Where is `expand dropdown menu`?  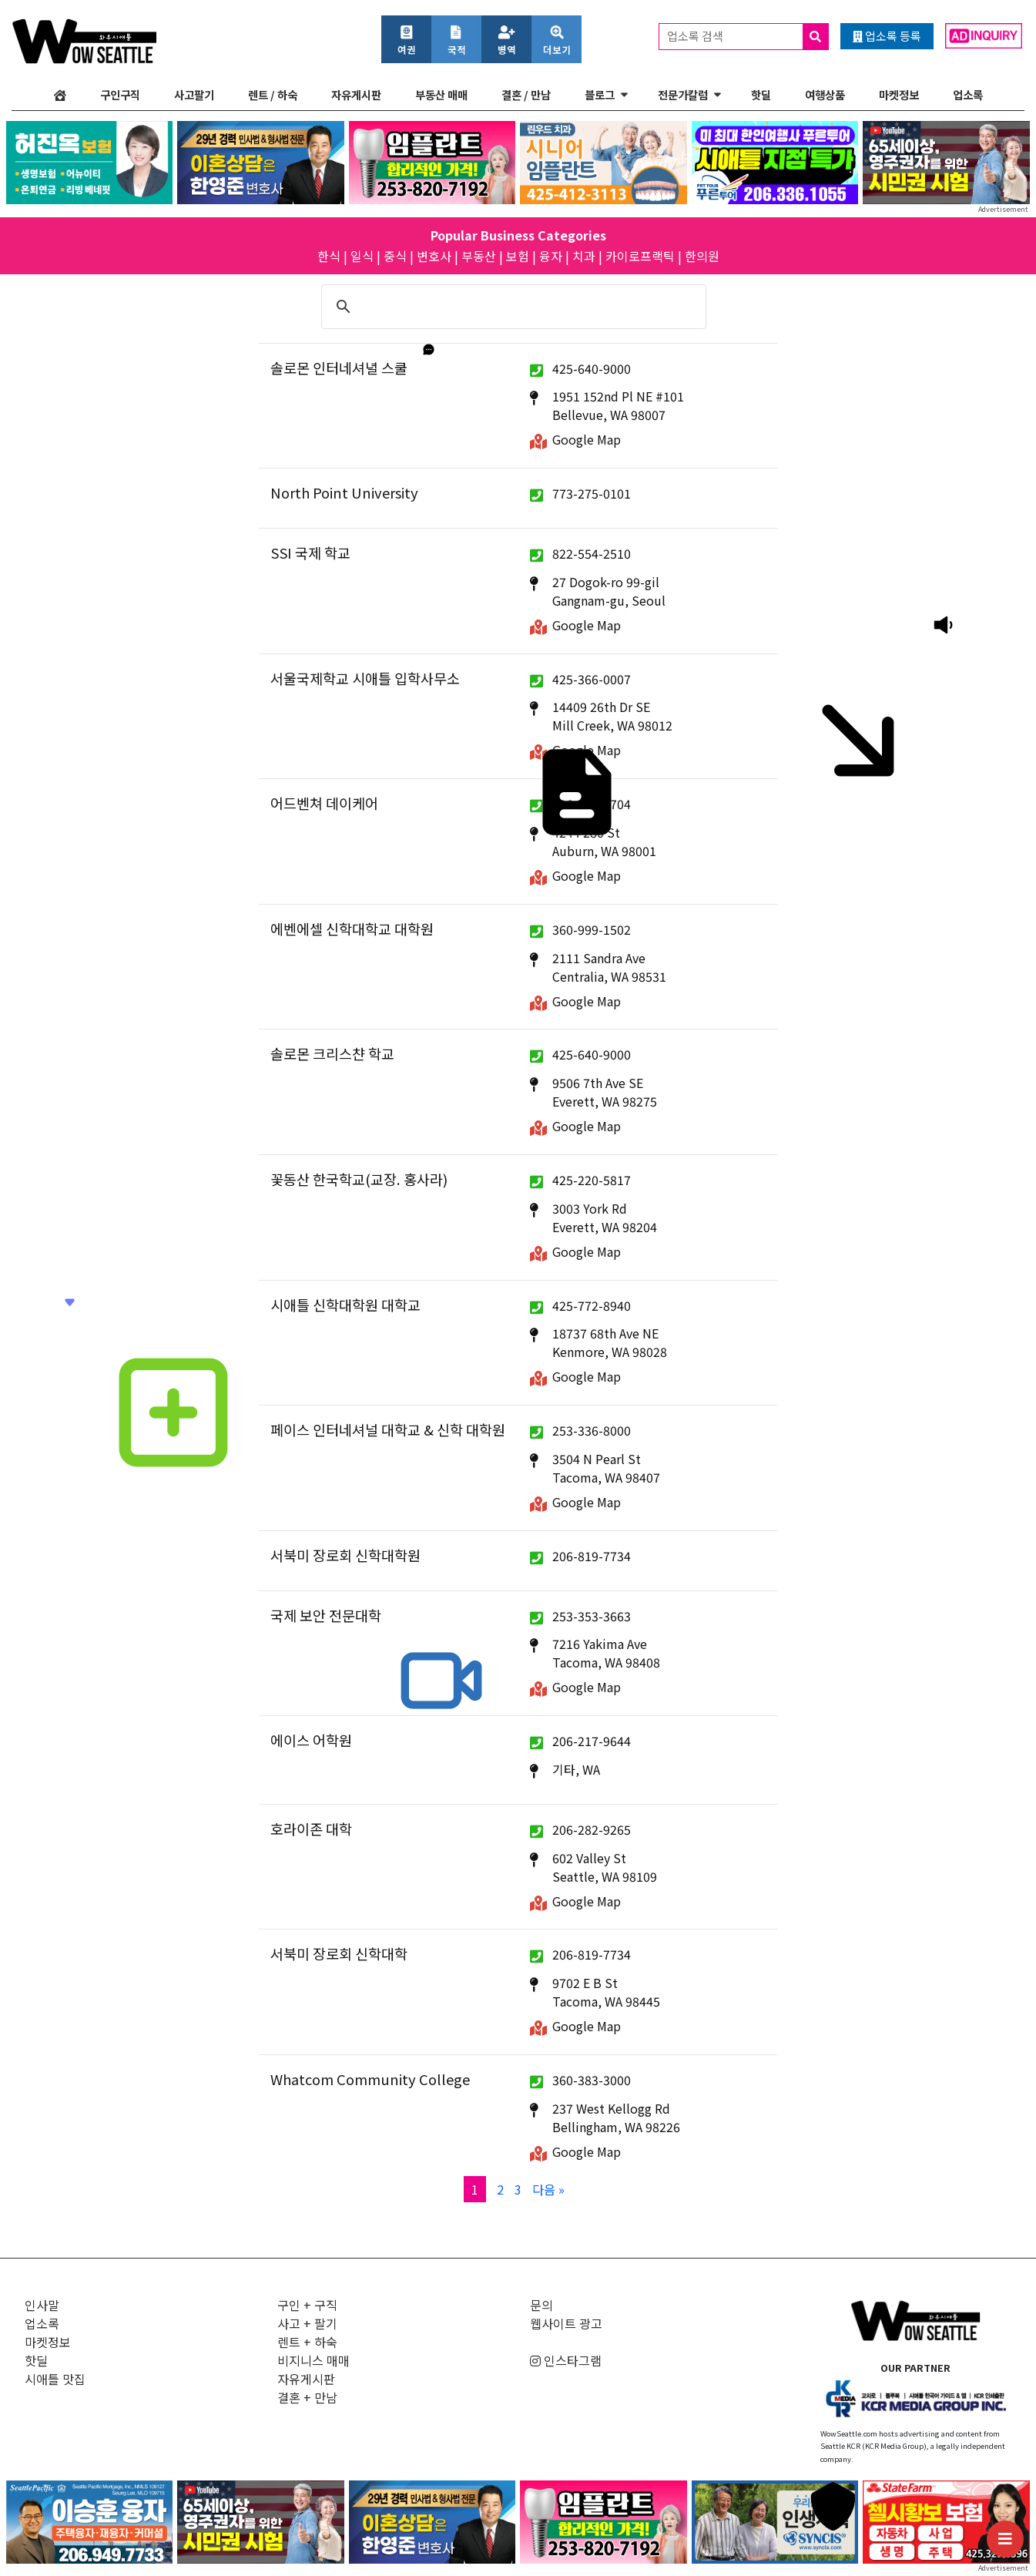 expand dropdown menu is located at coordinates (69, 1301).